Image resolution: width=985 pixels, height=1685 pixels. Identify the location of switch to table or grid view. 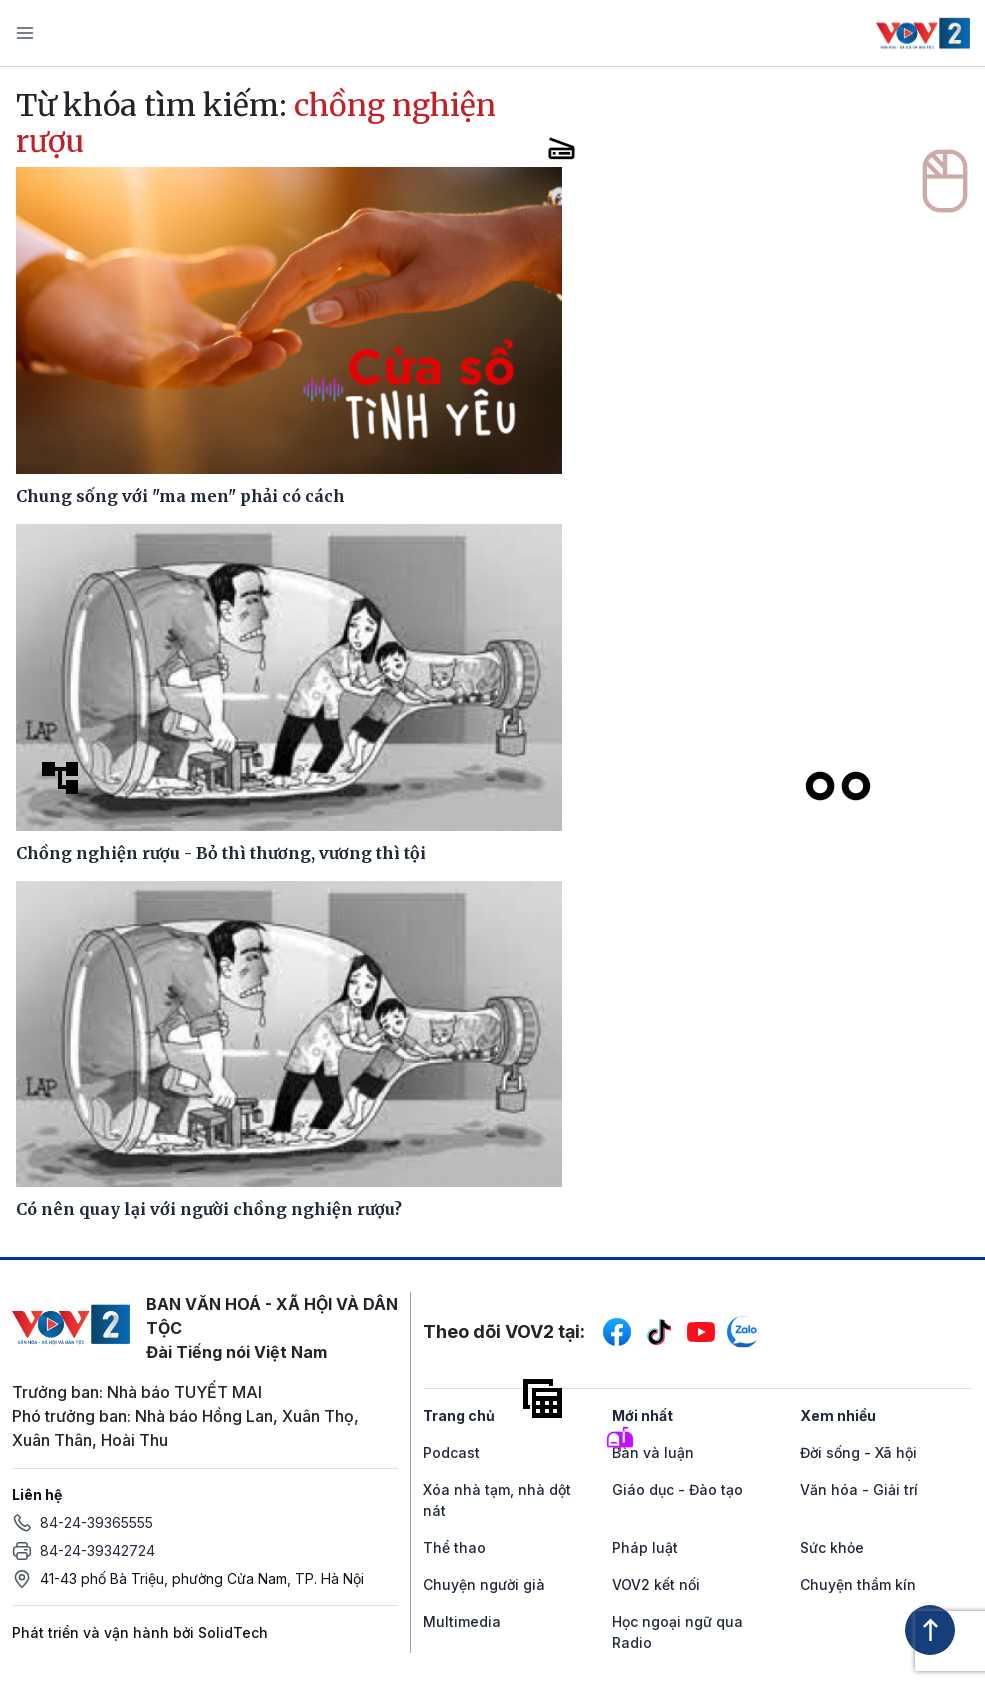
(542, 1398).